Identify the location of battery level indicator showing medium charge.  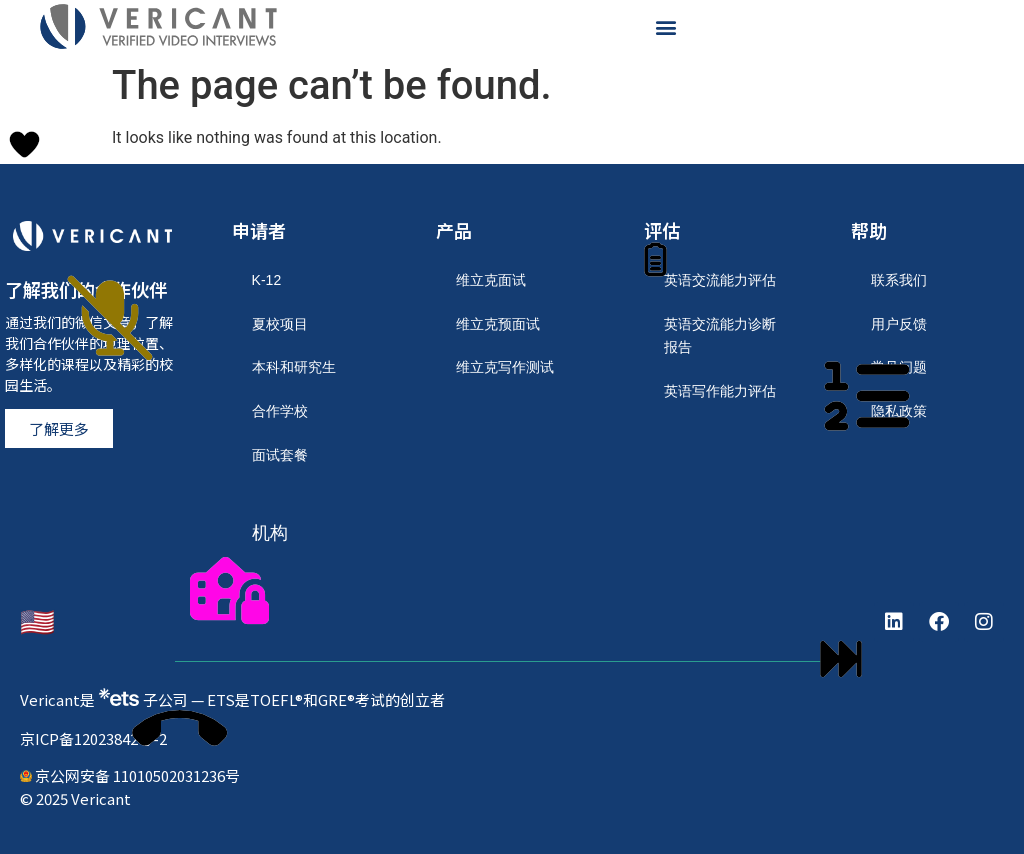
(655, 259).